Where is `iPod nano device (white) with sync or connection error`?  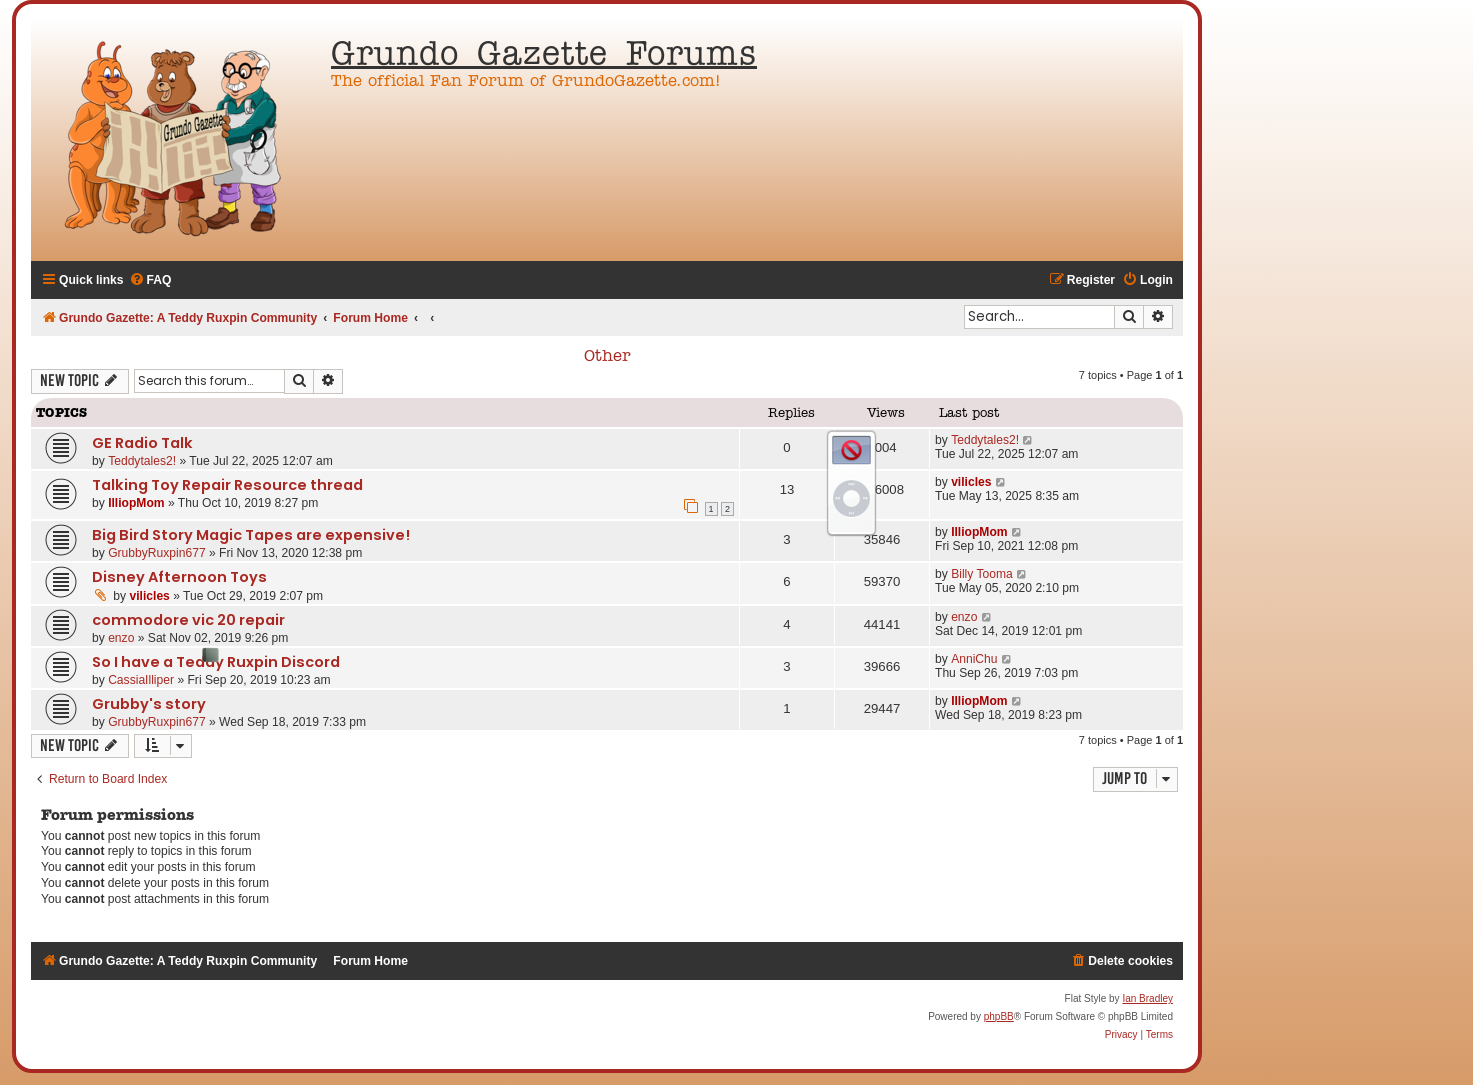 iPod nano device (white) with sync or connection error is located at coordinates (851, 483).